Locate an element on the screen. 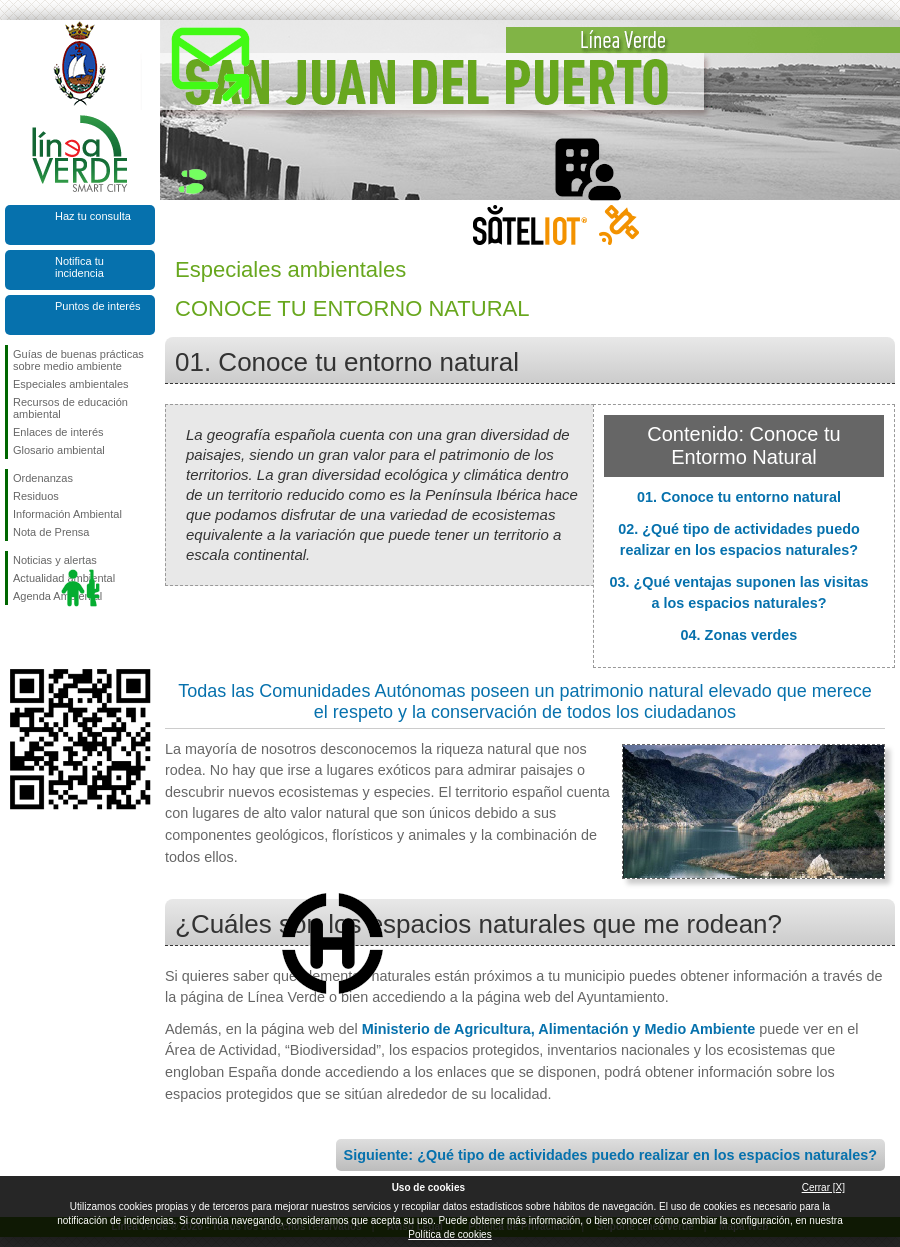 The width and height of the screenshot is (900, 1247). indicates a helipad or helicopter landing zone is located at coordinates (332, 943).